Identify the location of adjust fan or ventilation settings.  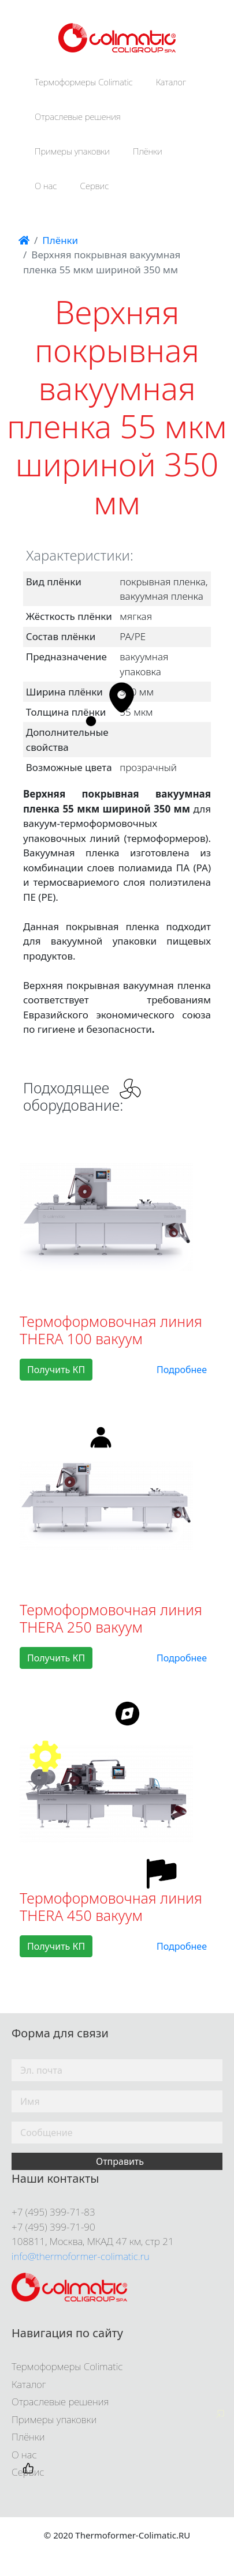
(130, 1090).